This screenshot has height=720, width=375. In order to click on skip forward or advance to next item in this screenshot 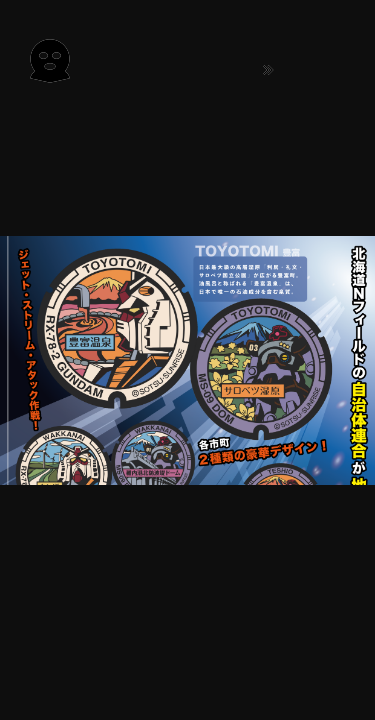, I will do `click(268, 70)`.